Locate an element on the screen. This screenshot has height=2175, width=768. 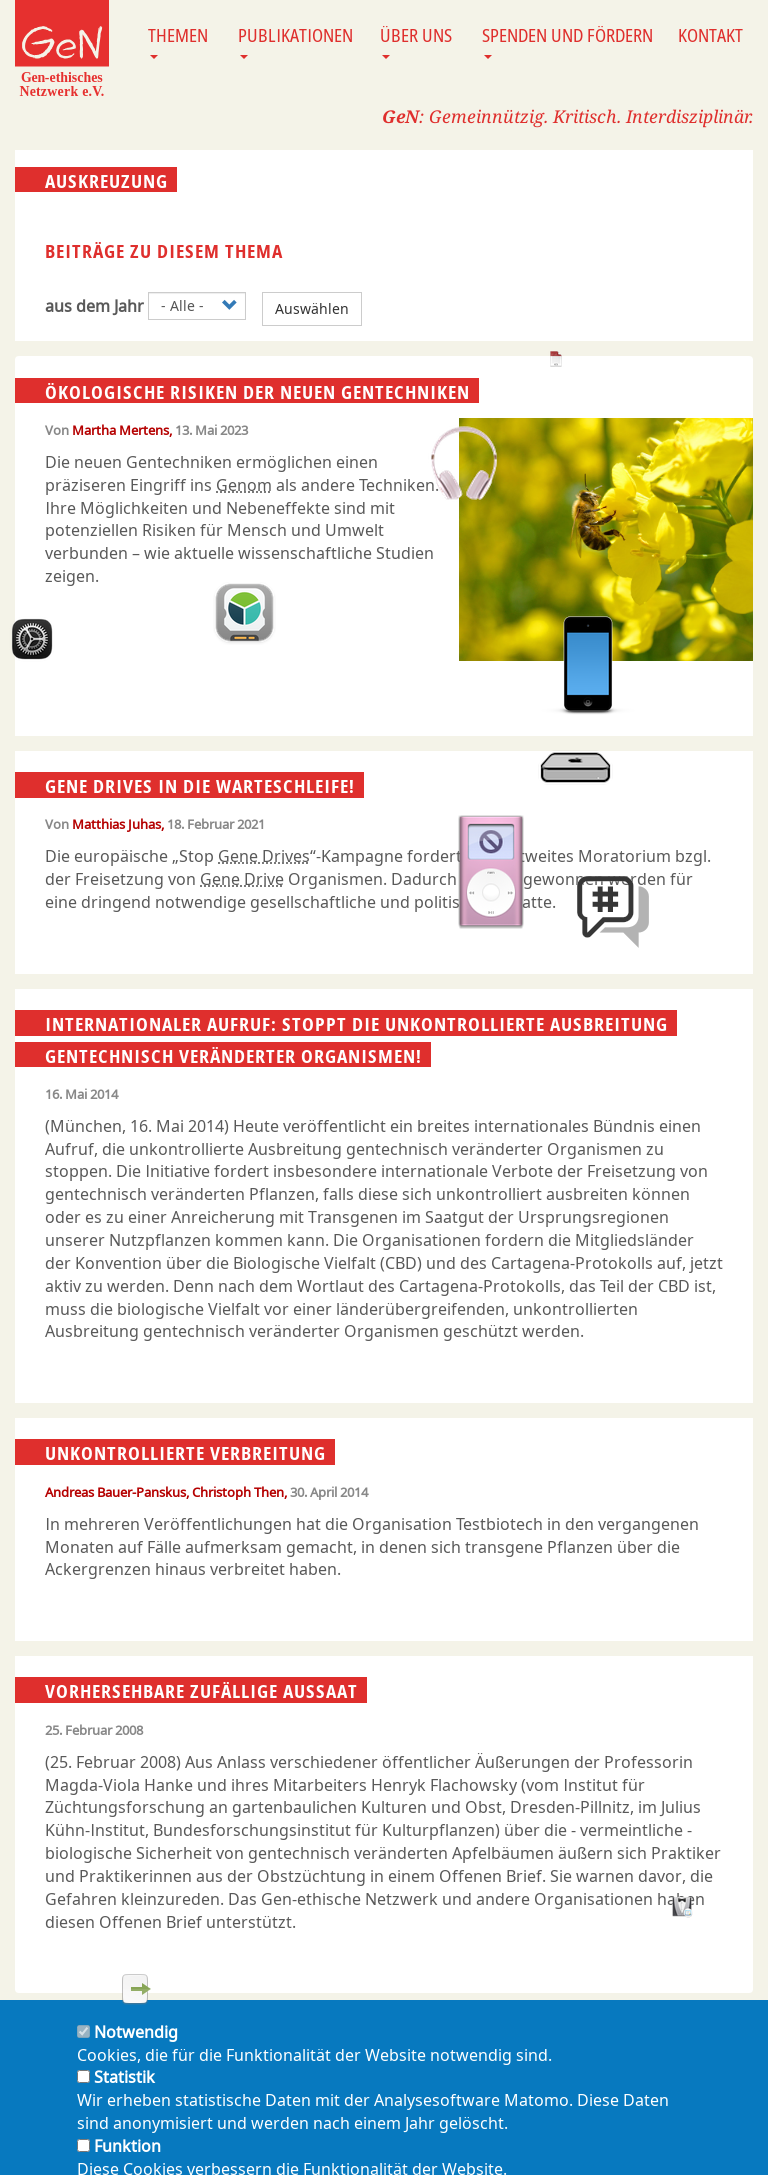
open disk partitioning utility is located at coordinates (244, 613).